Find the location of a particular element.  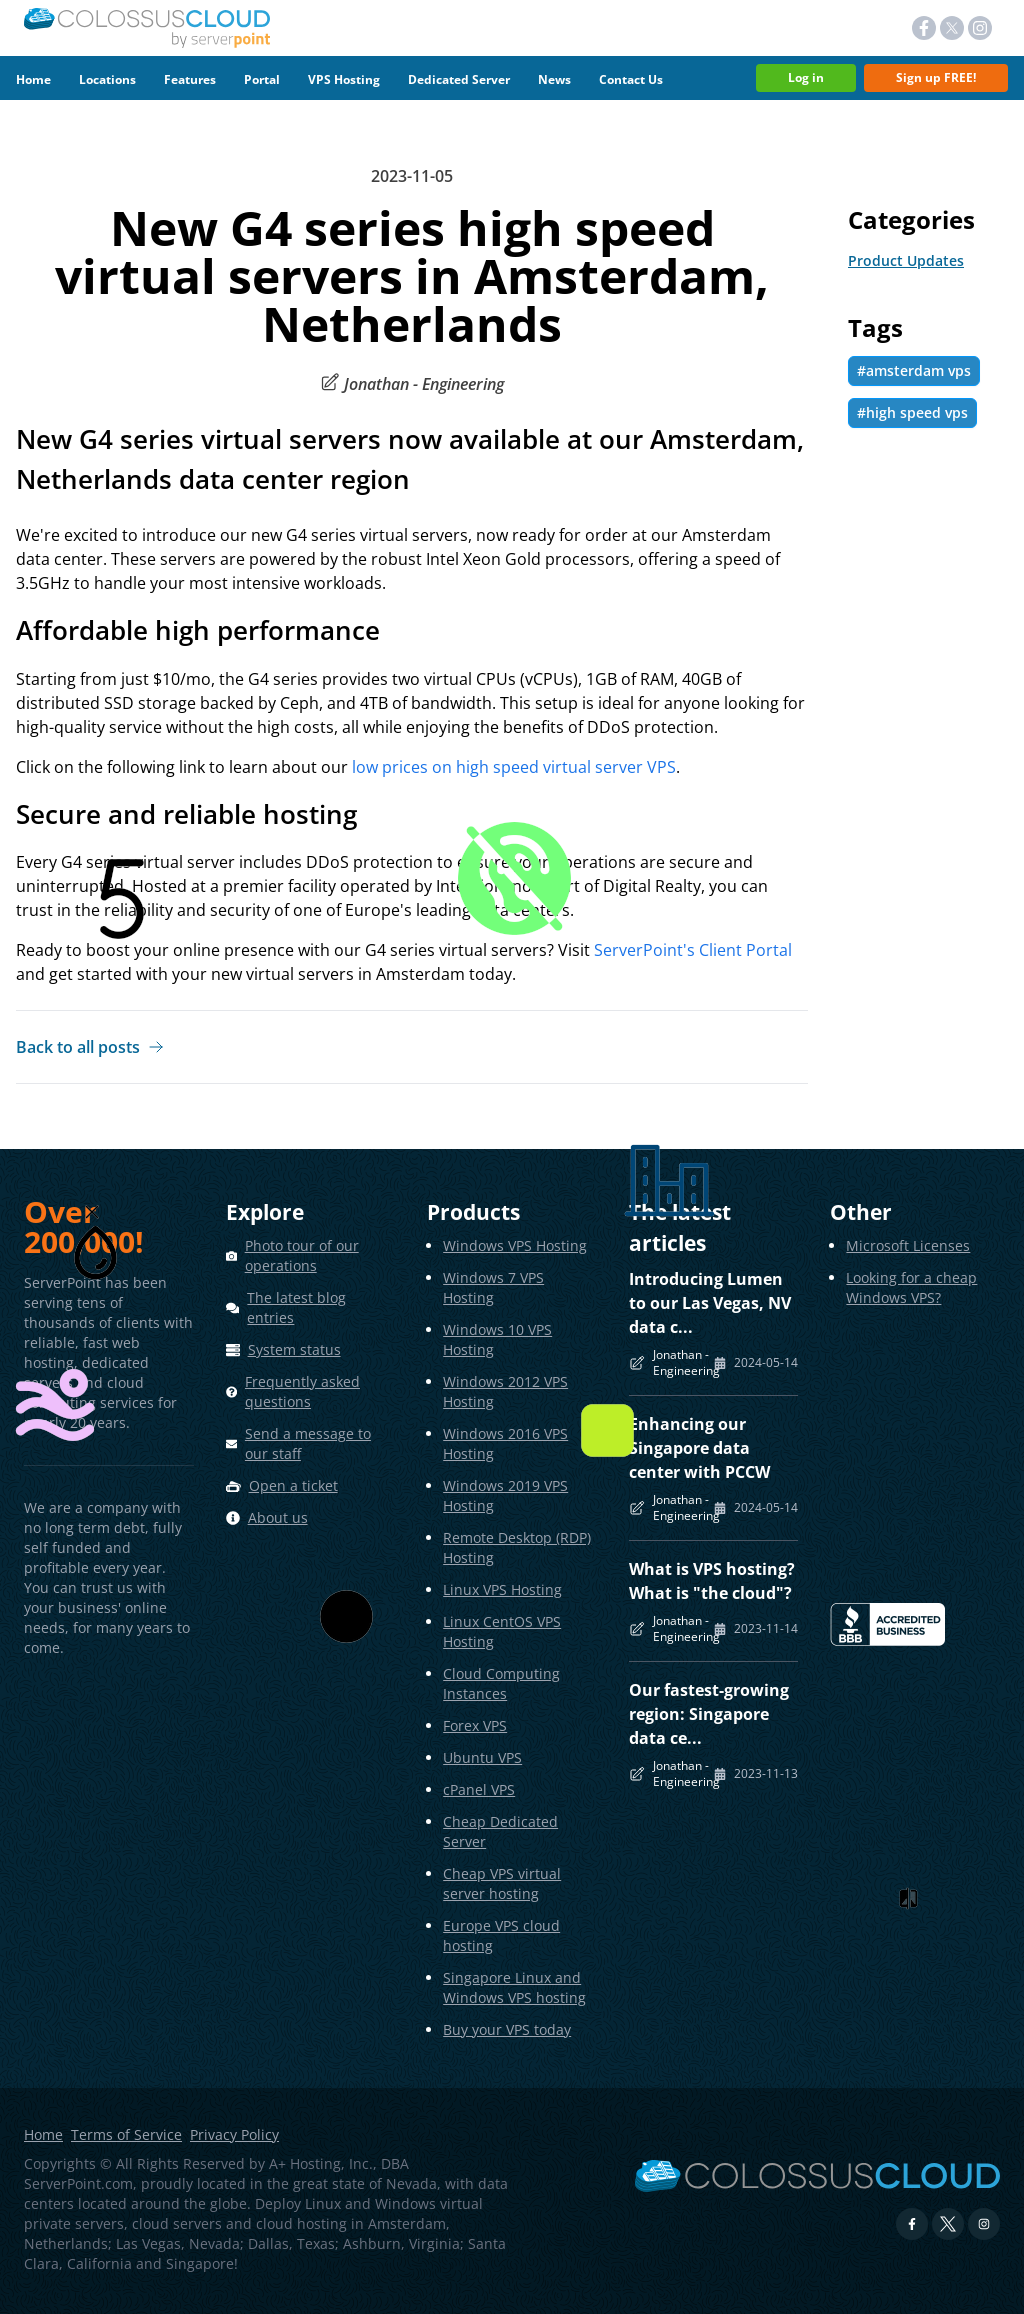

compare two images side by side is located at coordinates (908, 1898).